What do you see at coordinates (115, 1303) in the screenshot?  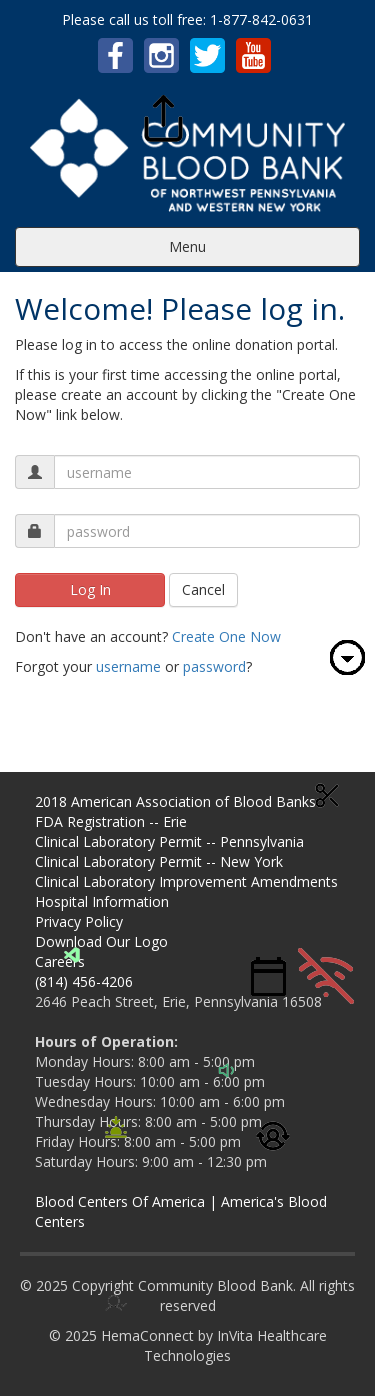 I see `user verified or confirmed` at bounding box center [115, 1303].